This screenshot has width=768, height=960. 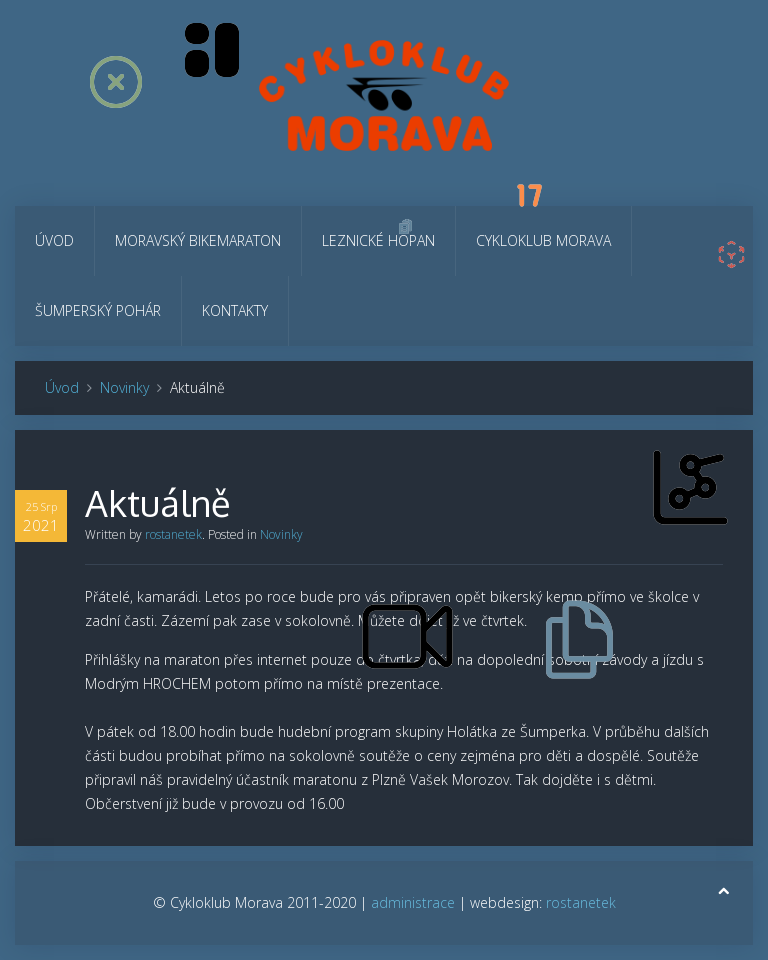 I want to click on close or dismiss a dialog, so click(x=116, y=82).